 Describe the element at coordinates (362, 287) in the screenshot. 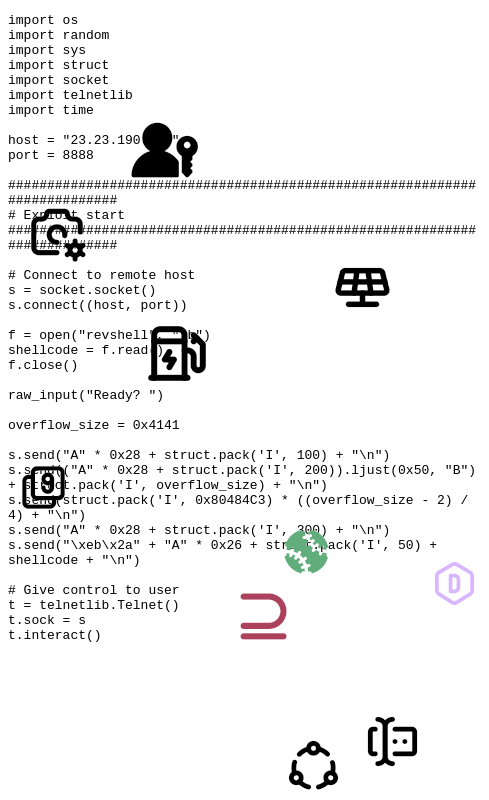

I see `view solar energy or panel settings` at that location.